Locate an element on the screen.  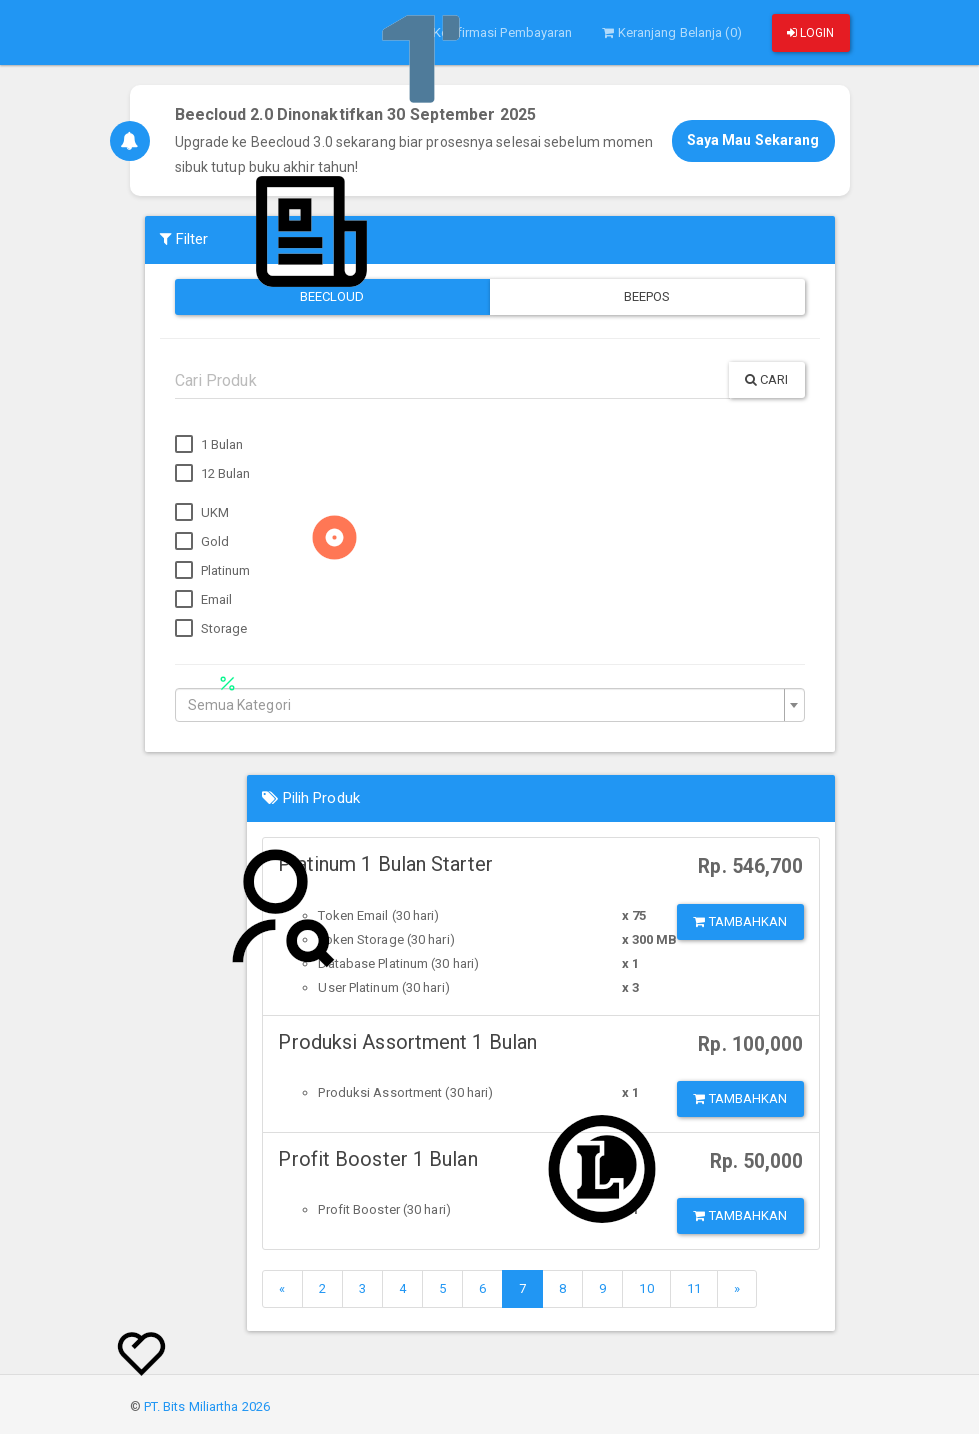
access design or creative tools is located at coordinates (422, 57).